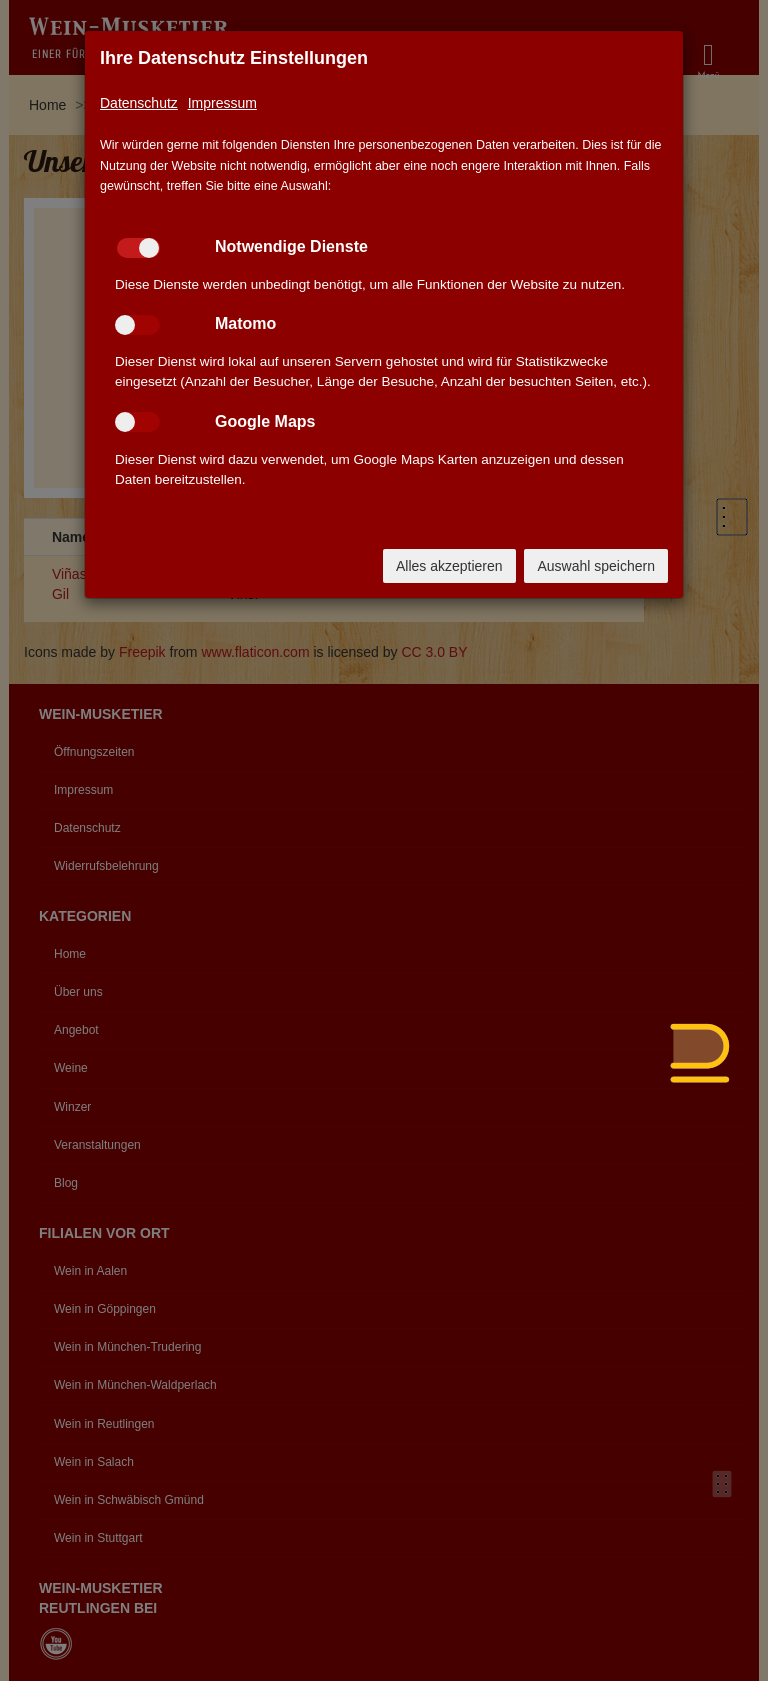  Describe the element at coordinates (722, 1484) in the screenshot. I see `drag to reorder items in a list` at that location.